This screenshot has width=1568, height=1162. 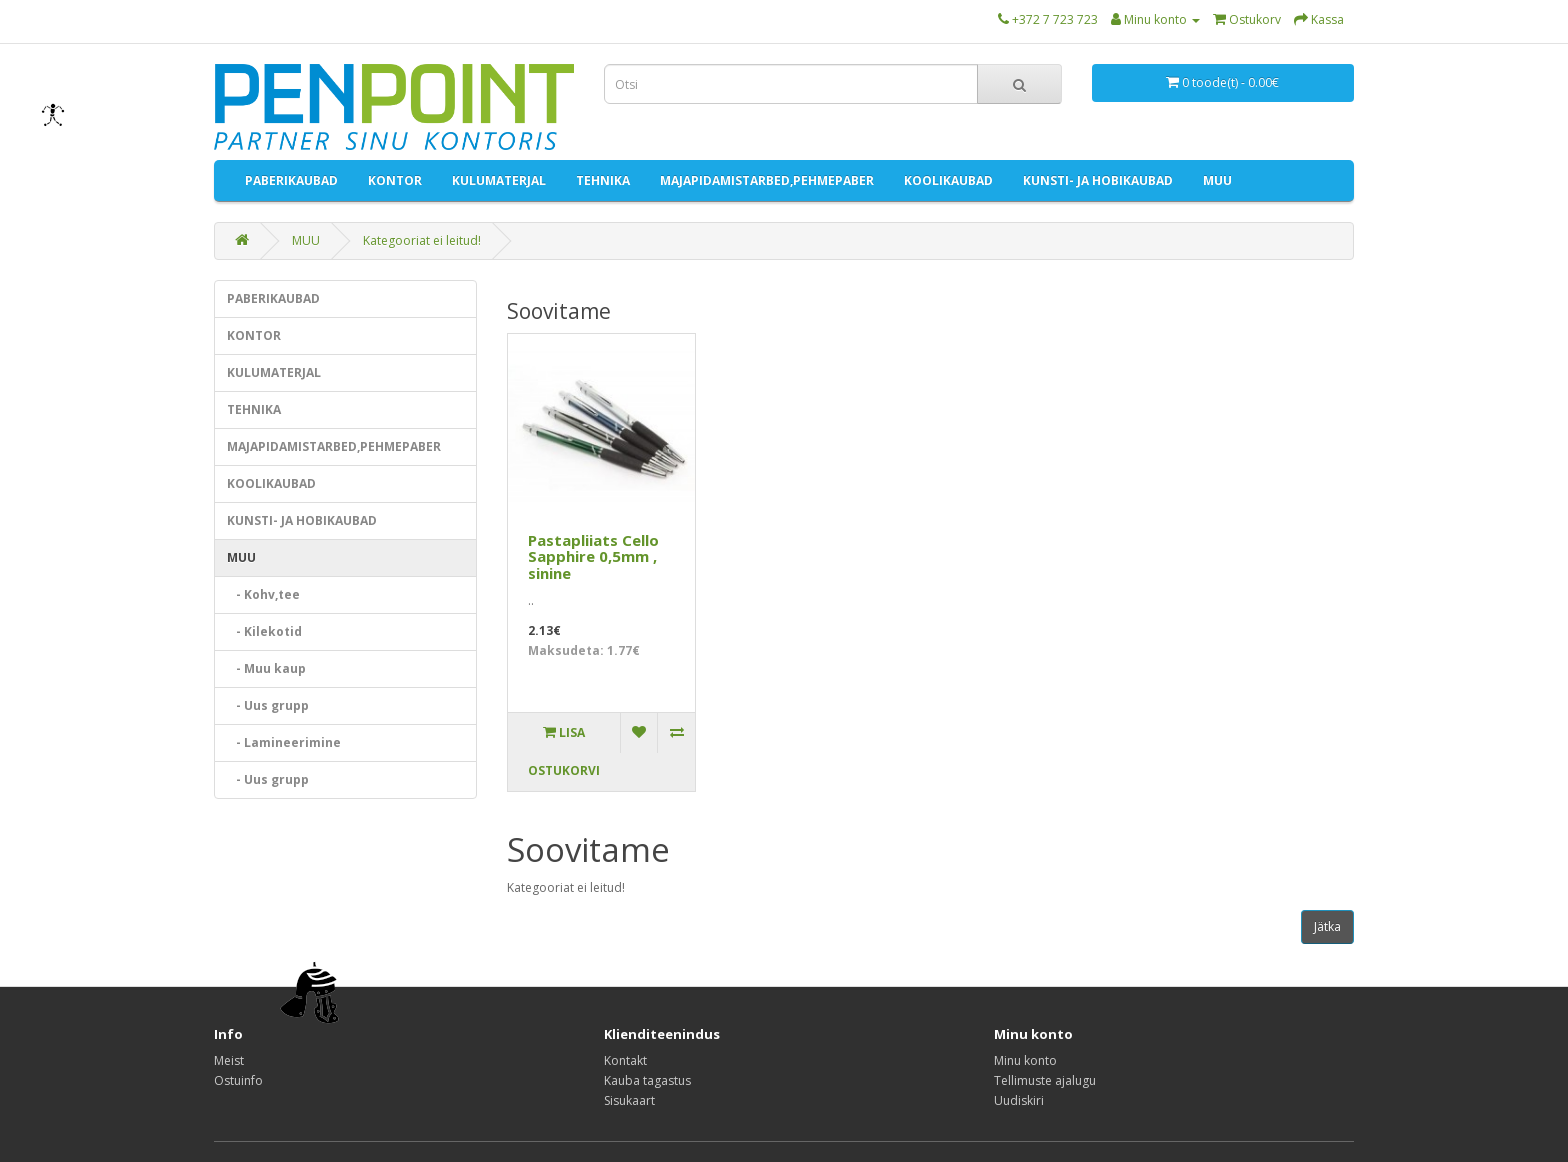 What do you see at coordinates (309, 992) in the screenshot?
I see `select roman soldier or centurion character class` at bounding box center [309, 992].